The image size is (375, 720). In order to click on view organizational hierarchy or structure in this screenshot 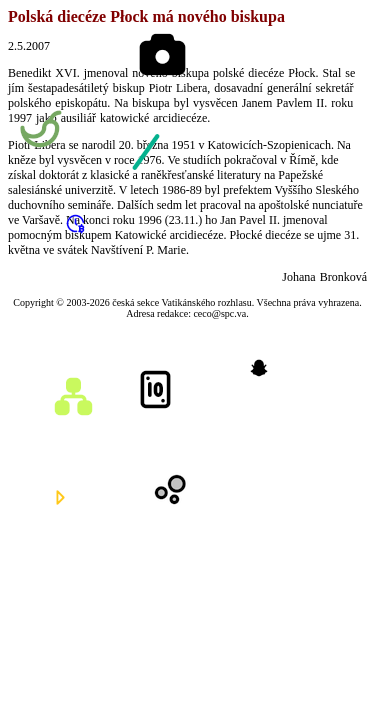, I will do `click(73, 396)`.